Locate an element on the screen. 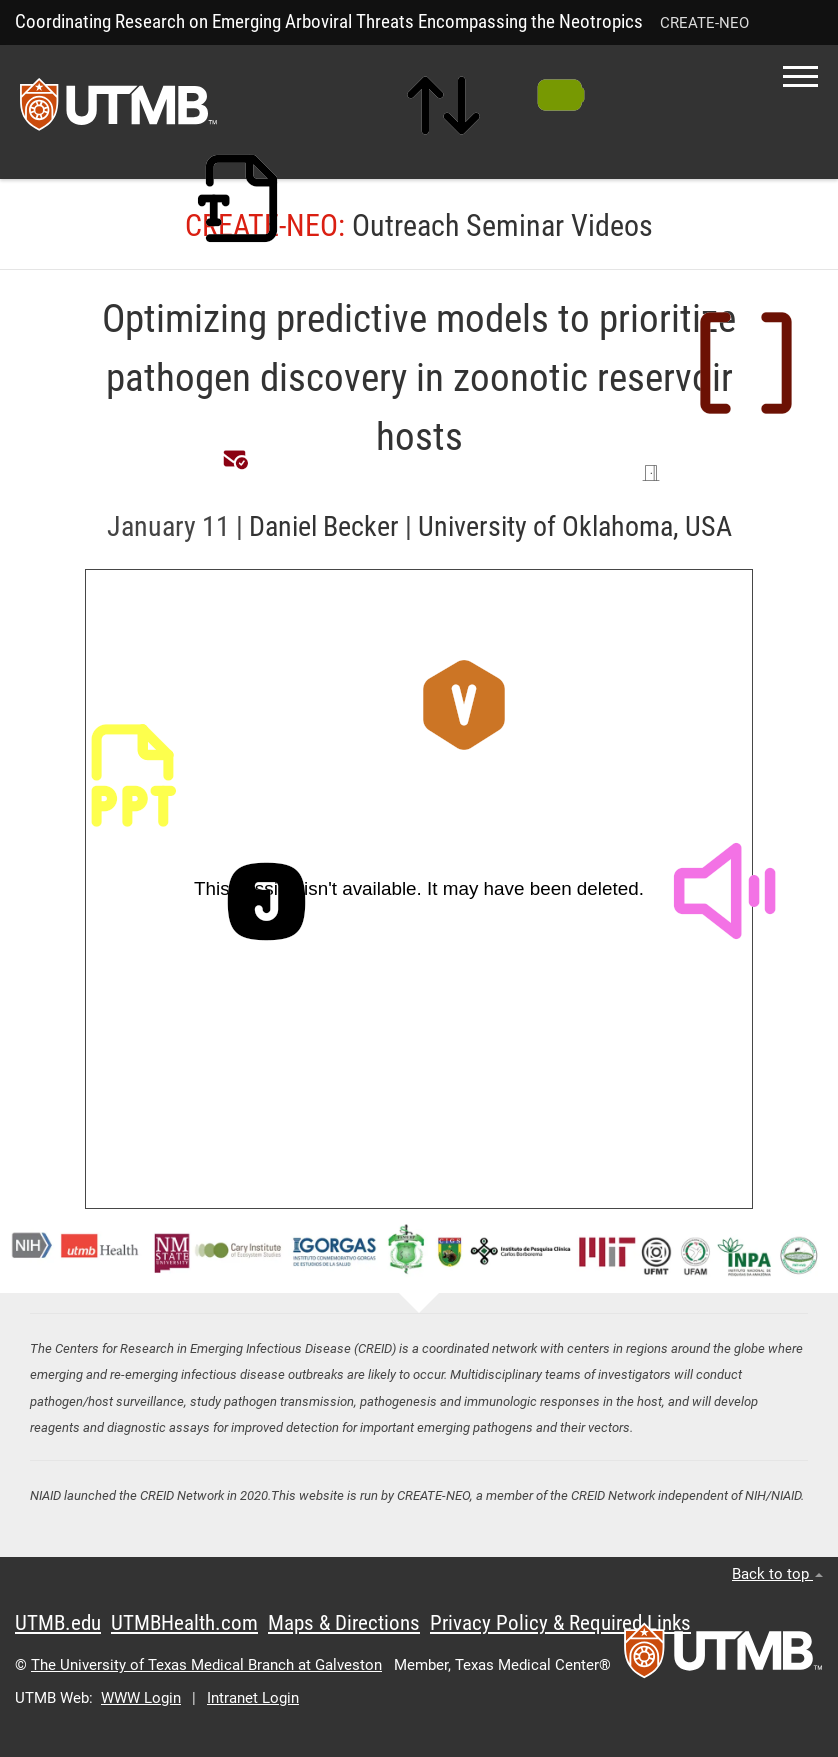 The image size is (838, 1757). sort items in ascending or descending order is located at coordinates (443, 105).